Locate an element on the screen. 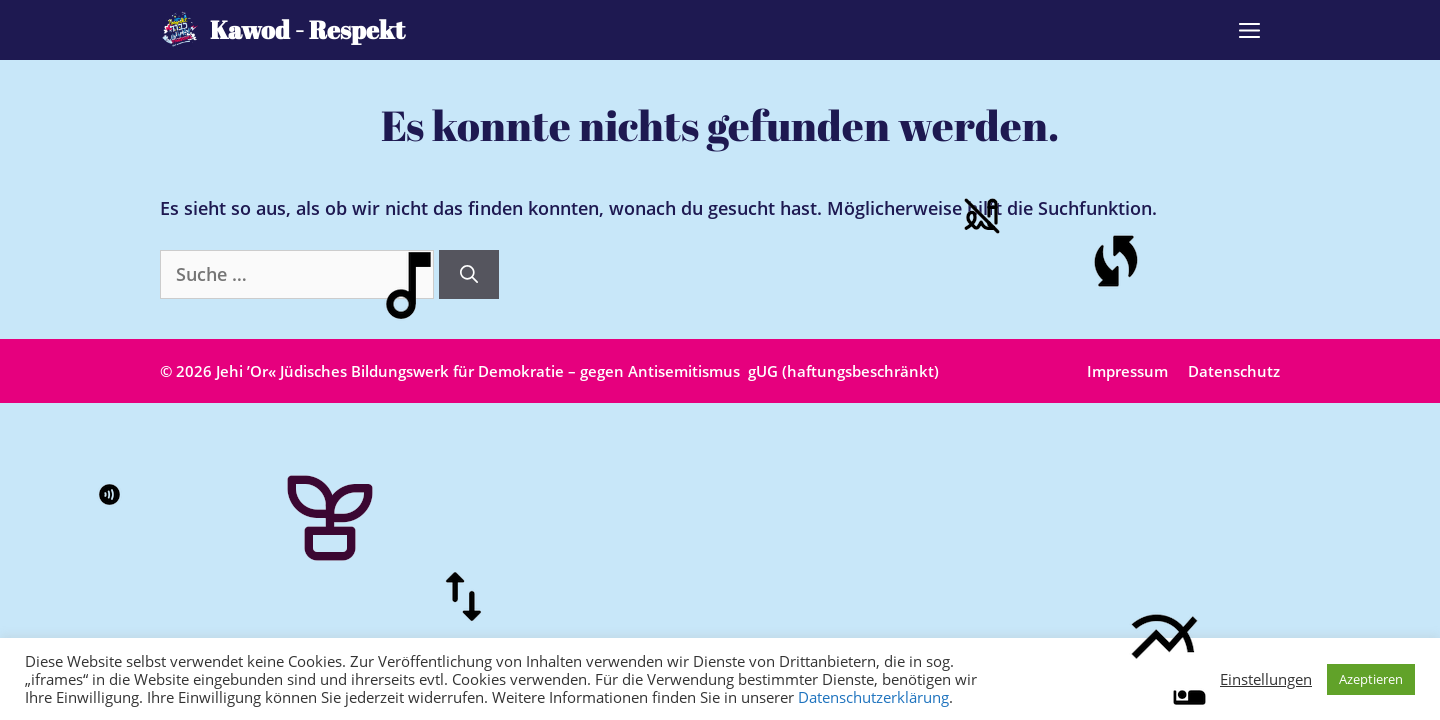  swap or reverse the order of items is located at coordinates (463, 596).